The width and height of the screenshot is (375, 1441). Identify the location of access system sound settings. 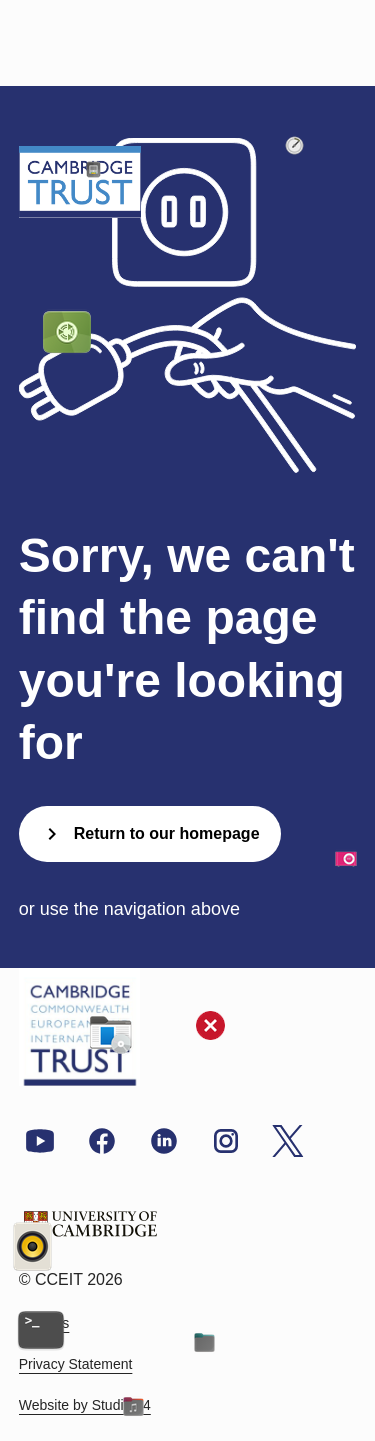
(32, 1246).